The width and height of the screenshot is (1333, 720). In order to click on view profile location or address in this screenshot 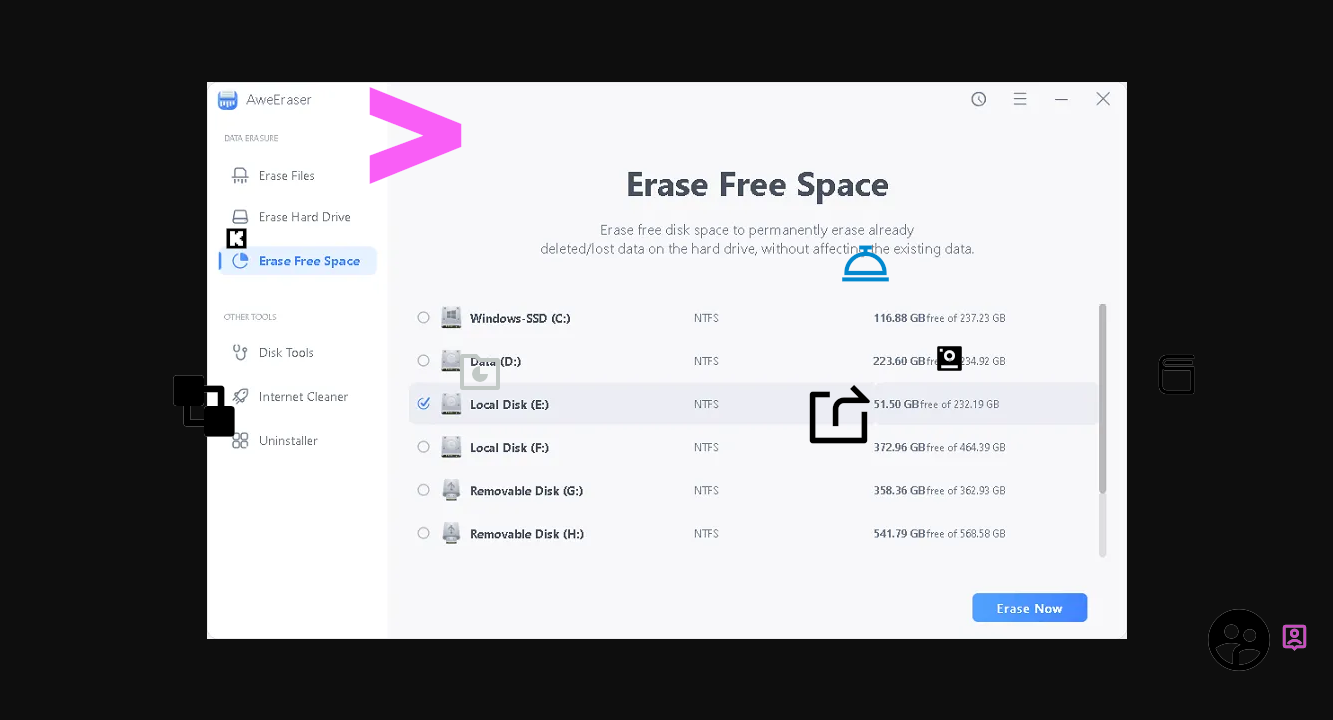, I will do `click(1294, 636)`.